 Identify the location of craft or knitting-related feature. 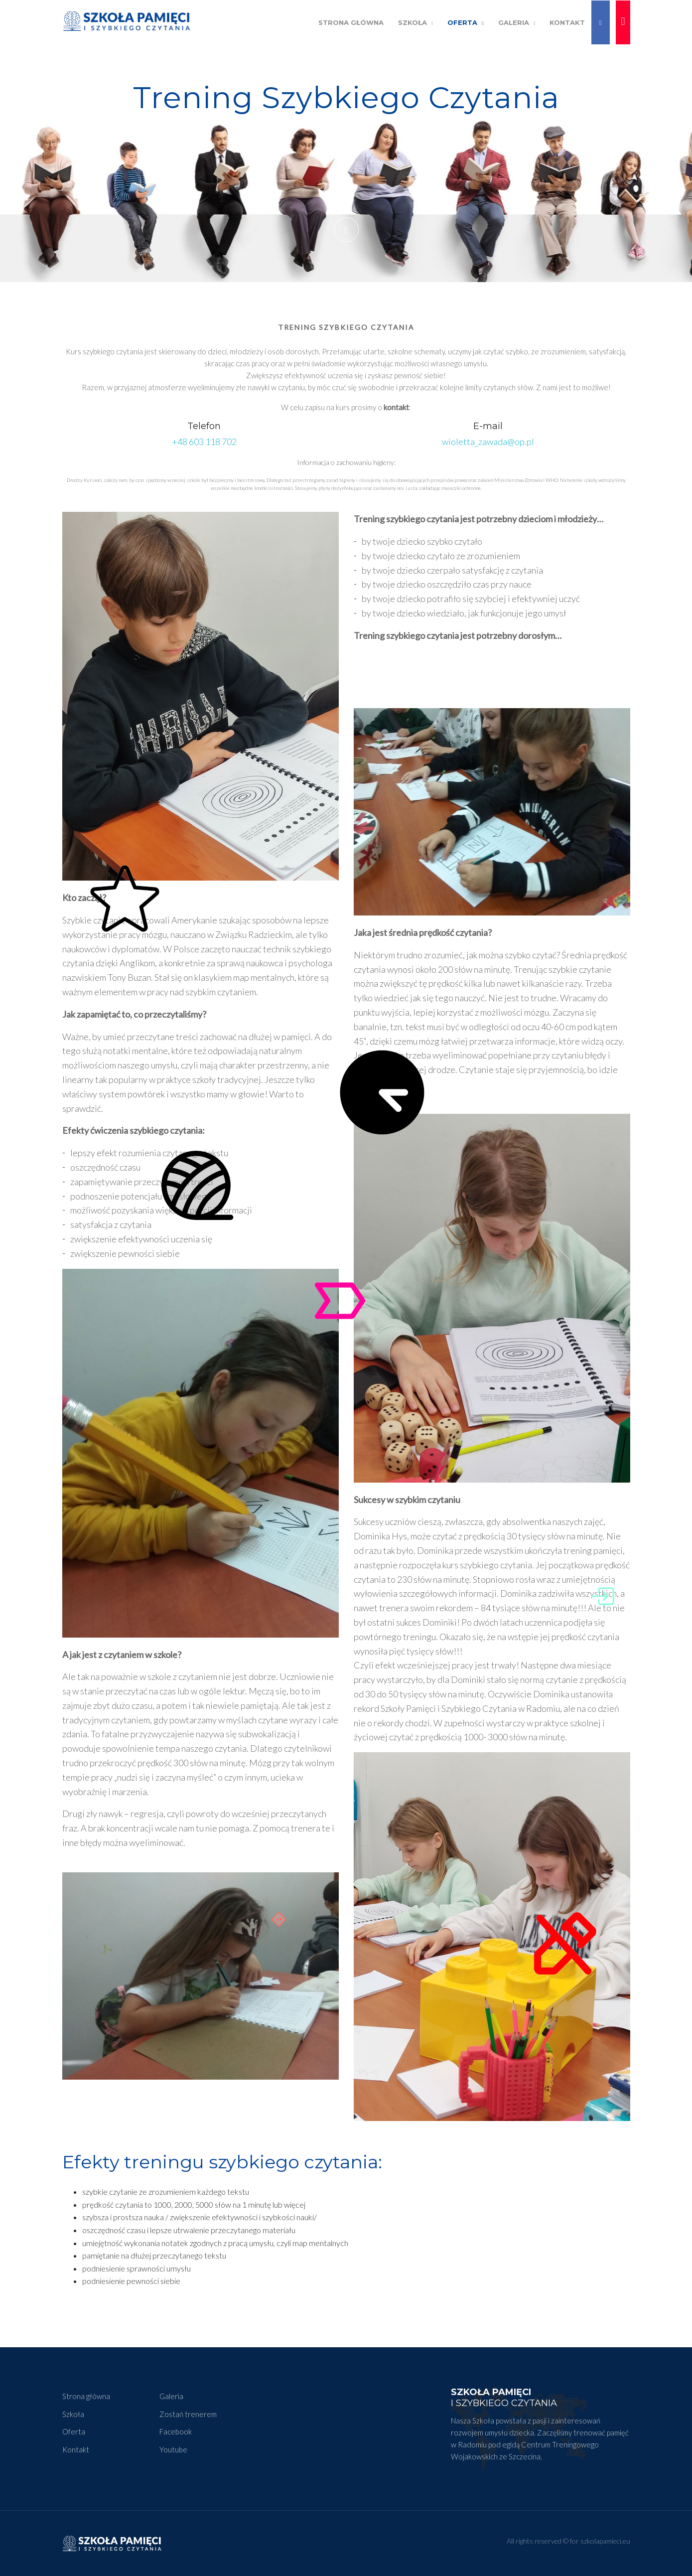
(196, 1185).